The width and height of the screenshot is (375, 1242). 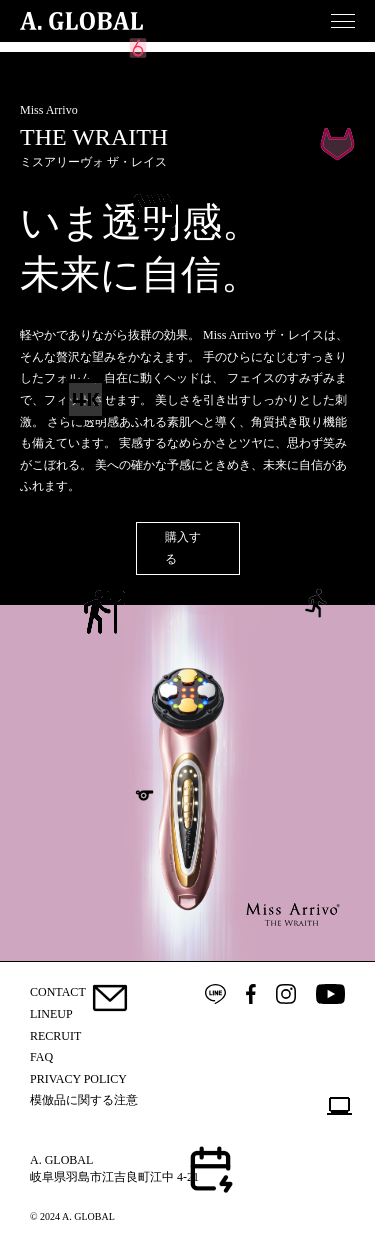 I want to click on access walking or running directions, so click(x=317, y=603).